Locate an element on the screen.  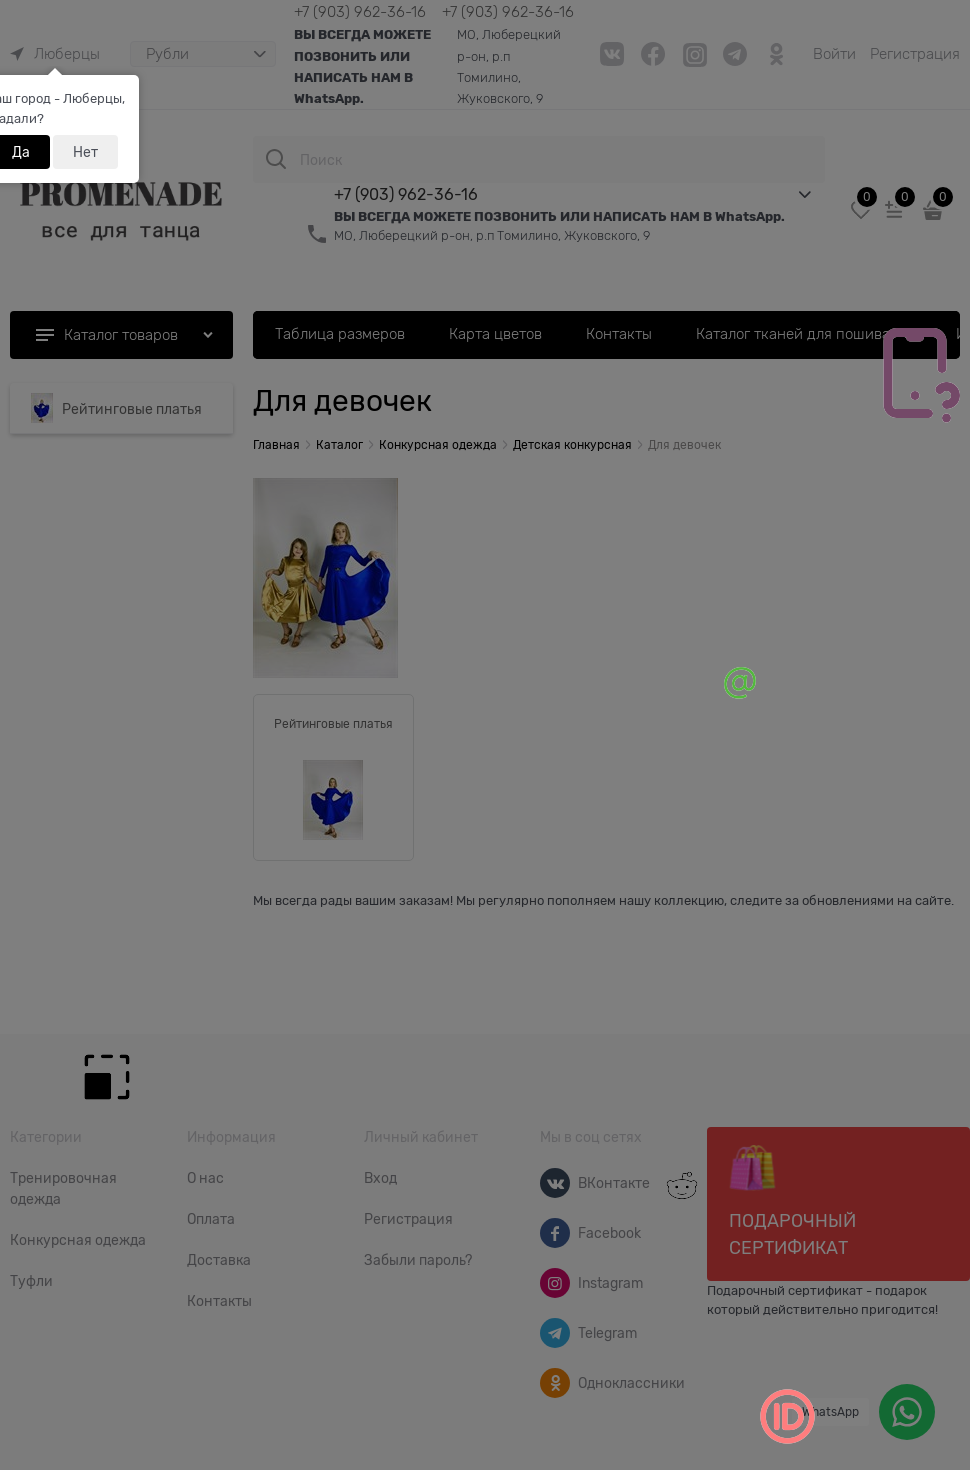
open the Reddit app is located at coordinates (682, 1187).